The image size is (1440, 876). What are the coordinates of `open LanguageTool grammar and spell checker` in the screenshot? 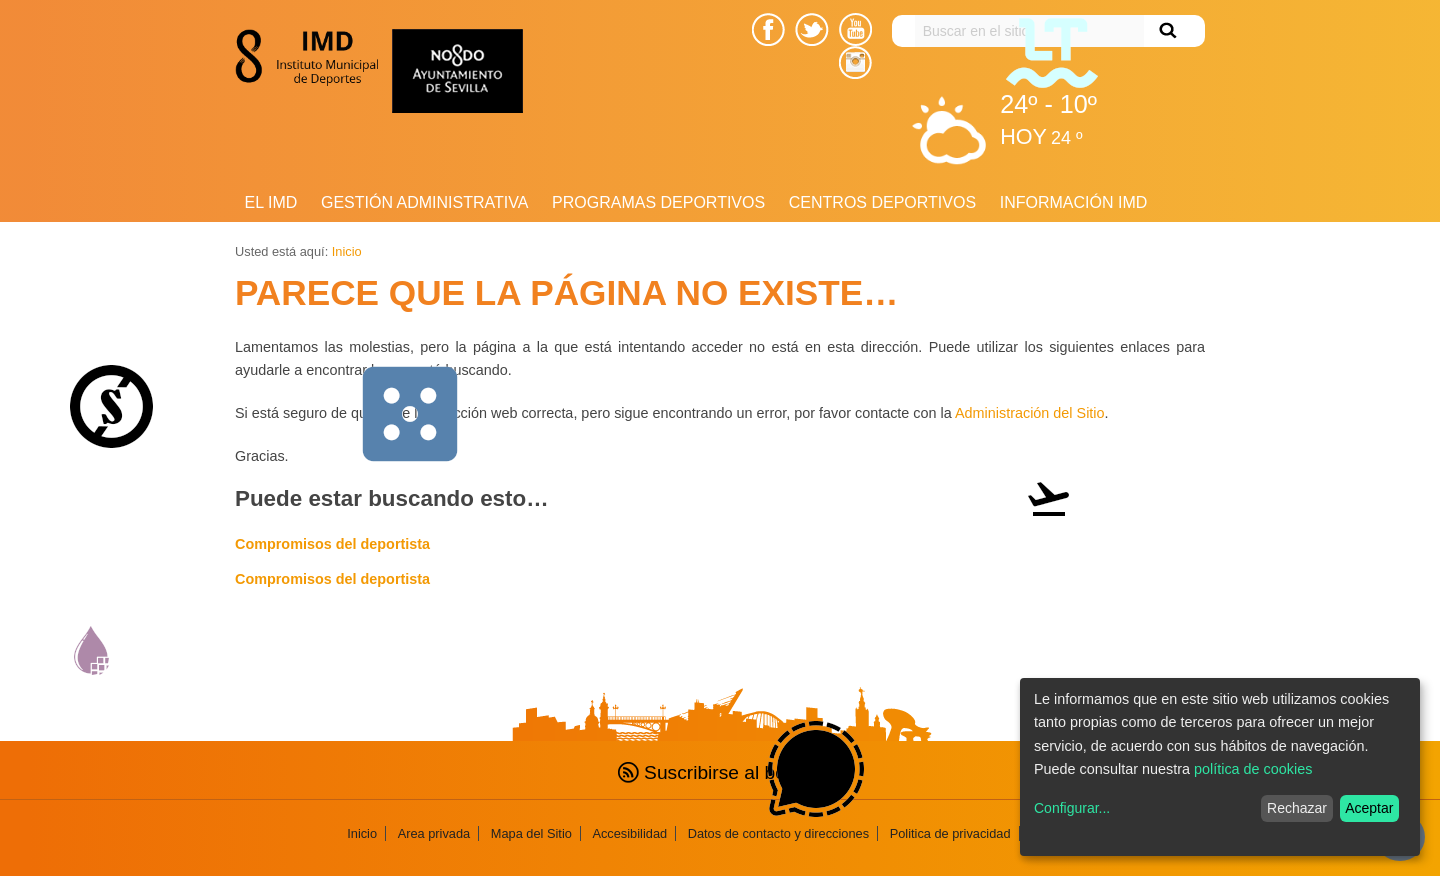 It's located at (1052, 53).